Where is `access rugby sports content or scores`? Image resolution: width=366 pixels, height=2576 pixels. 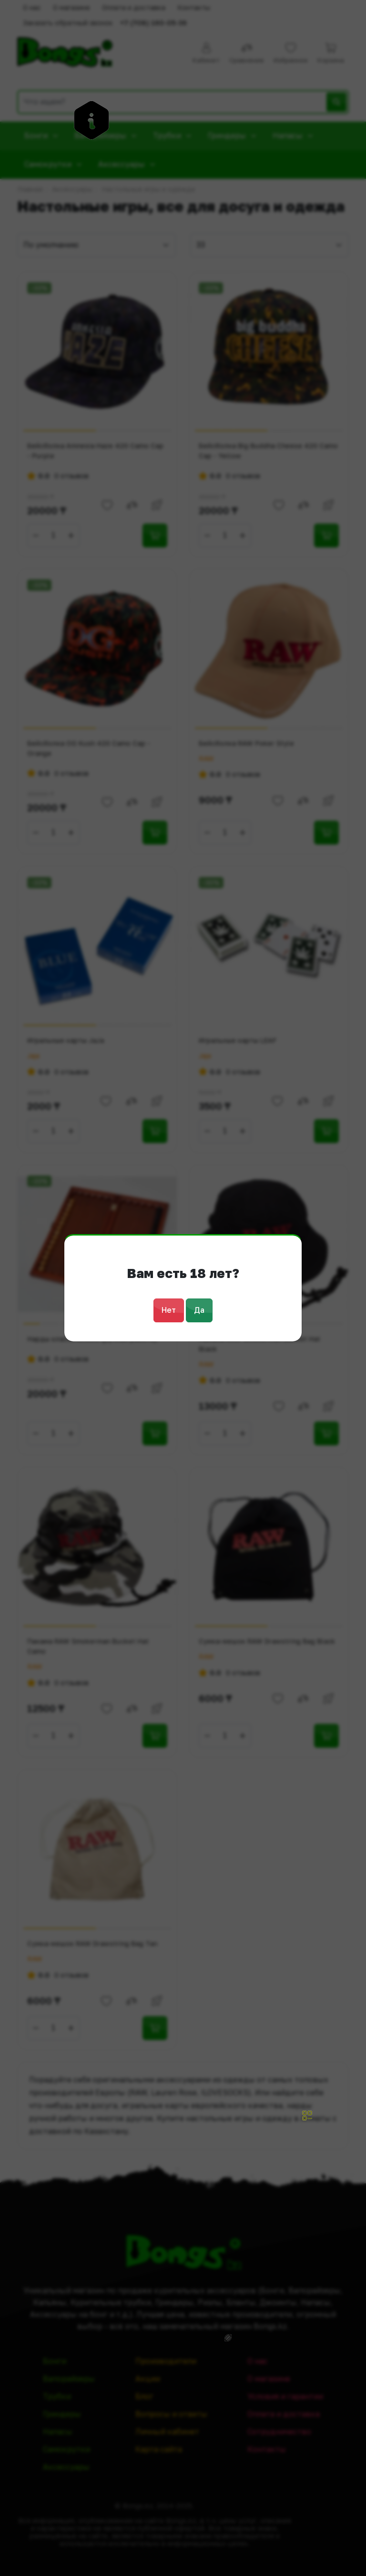 access rugby sports content or scores is located at coordinates (228, 2338).